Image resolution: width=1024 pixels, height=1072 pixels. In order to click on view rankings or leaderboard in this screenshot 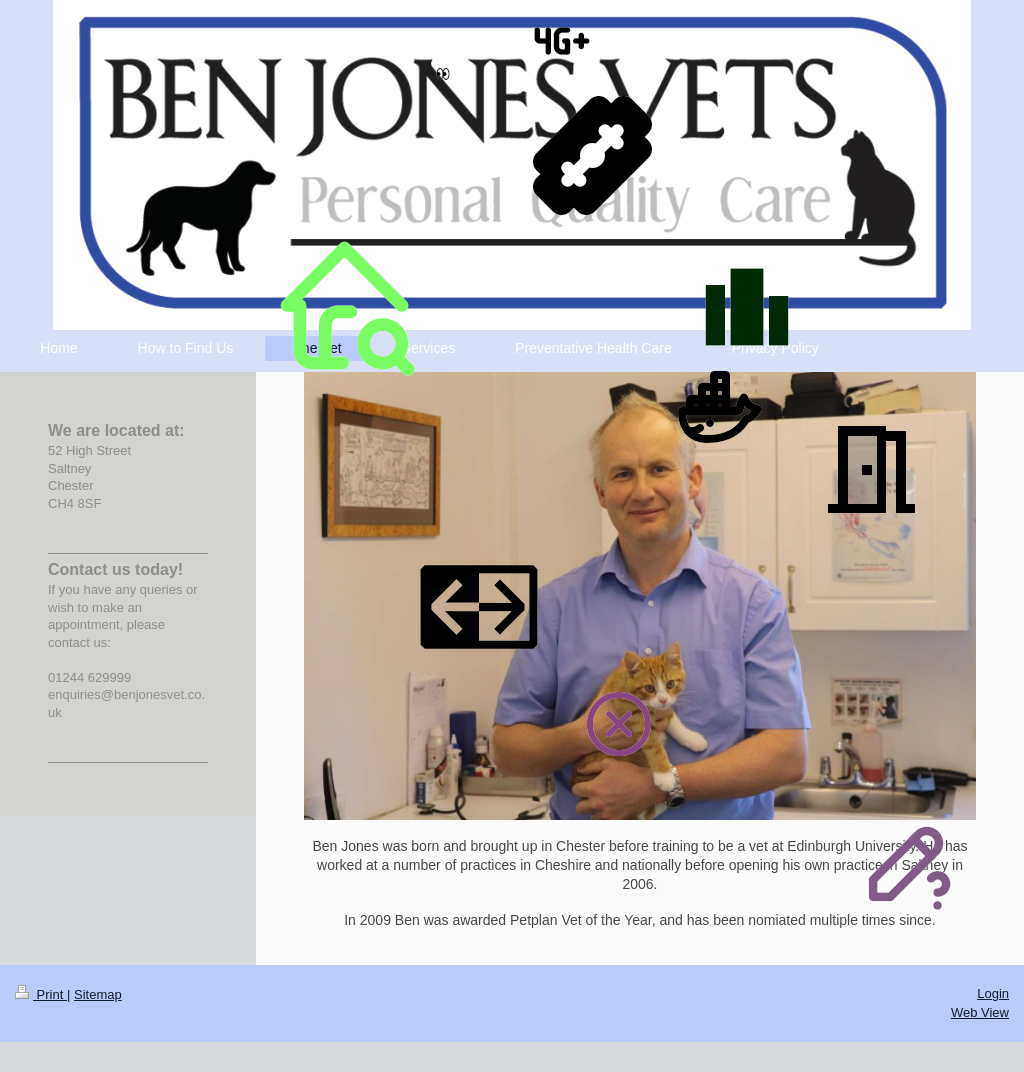, I will do `click(747, 307)`.